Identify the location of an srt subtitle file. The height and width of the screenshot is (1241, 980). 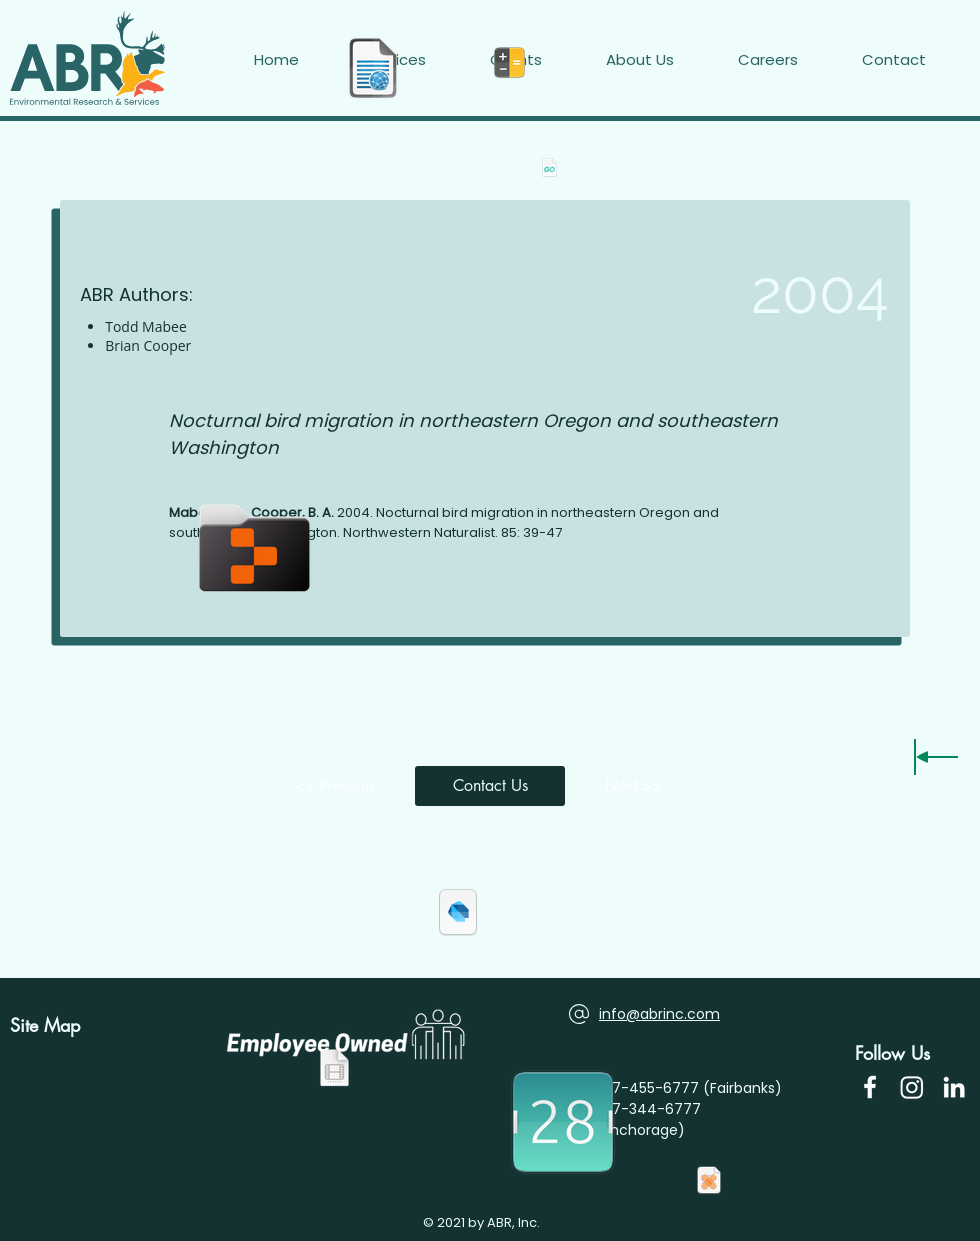
(334, 1068).